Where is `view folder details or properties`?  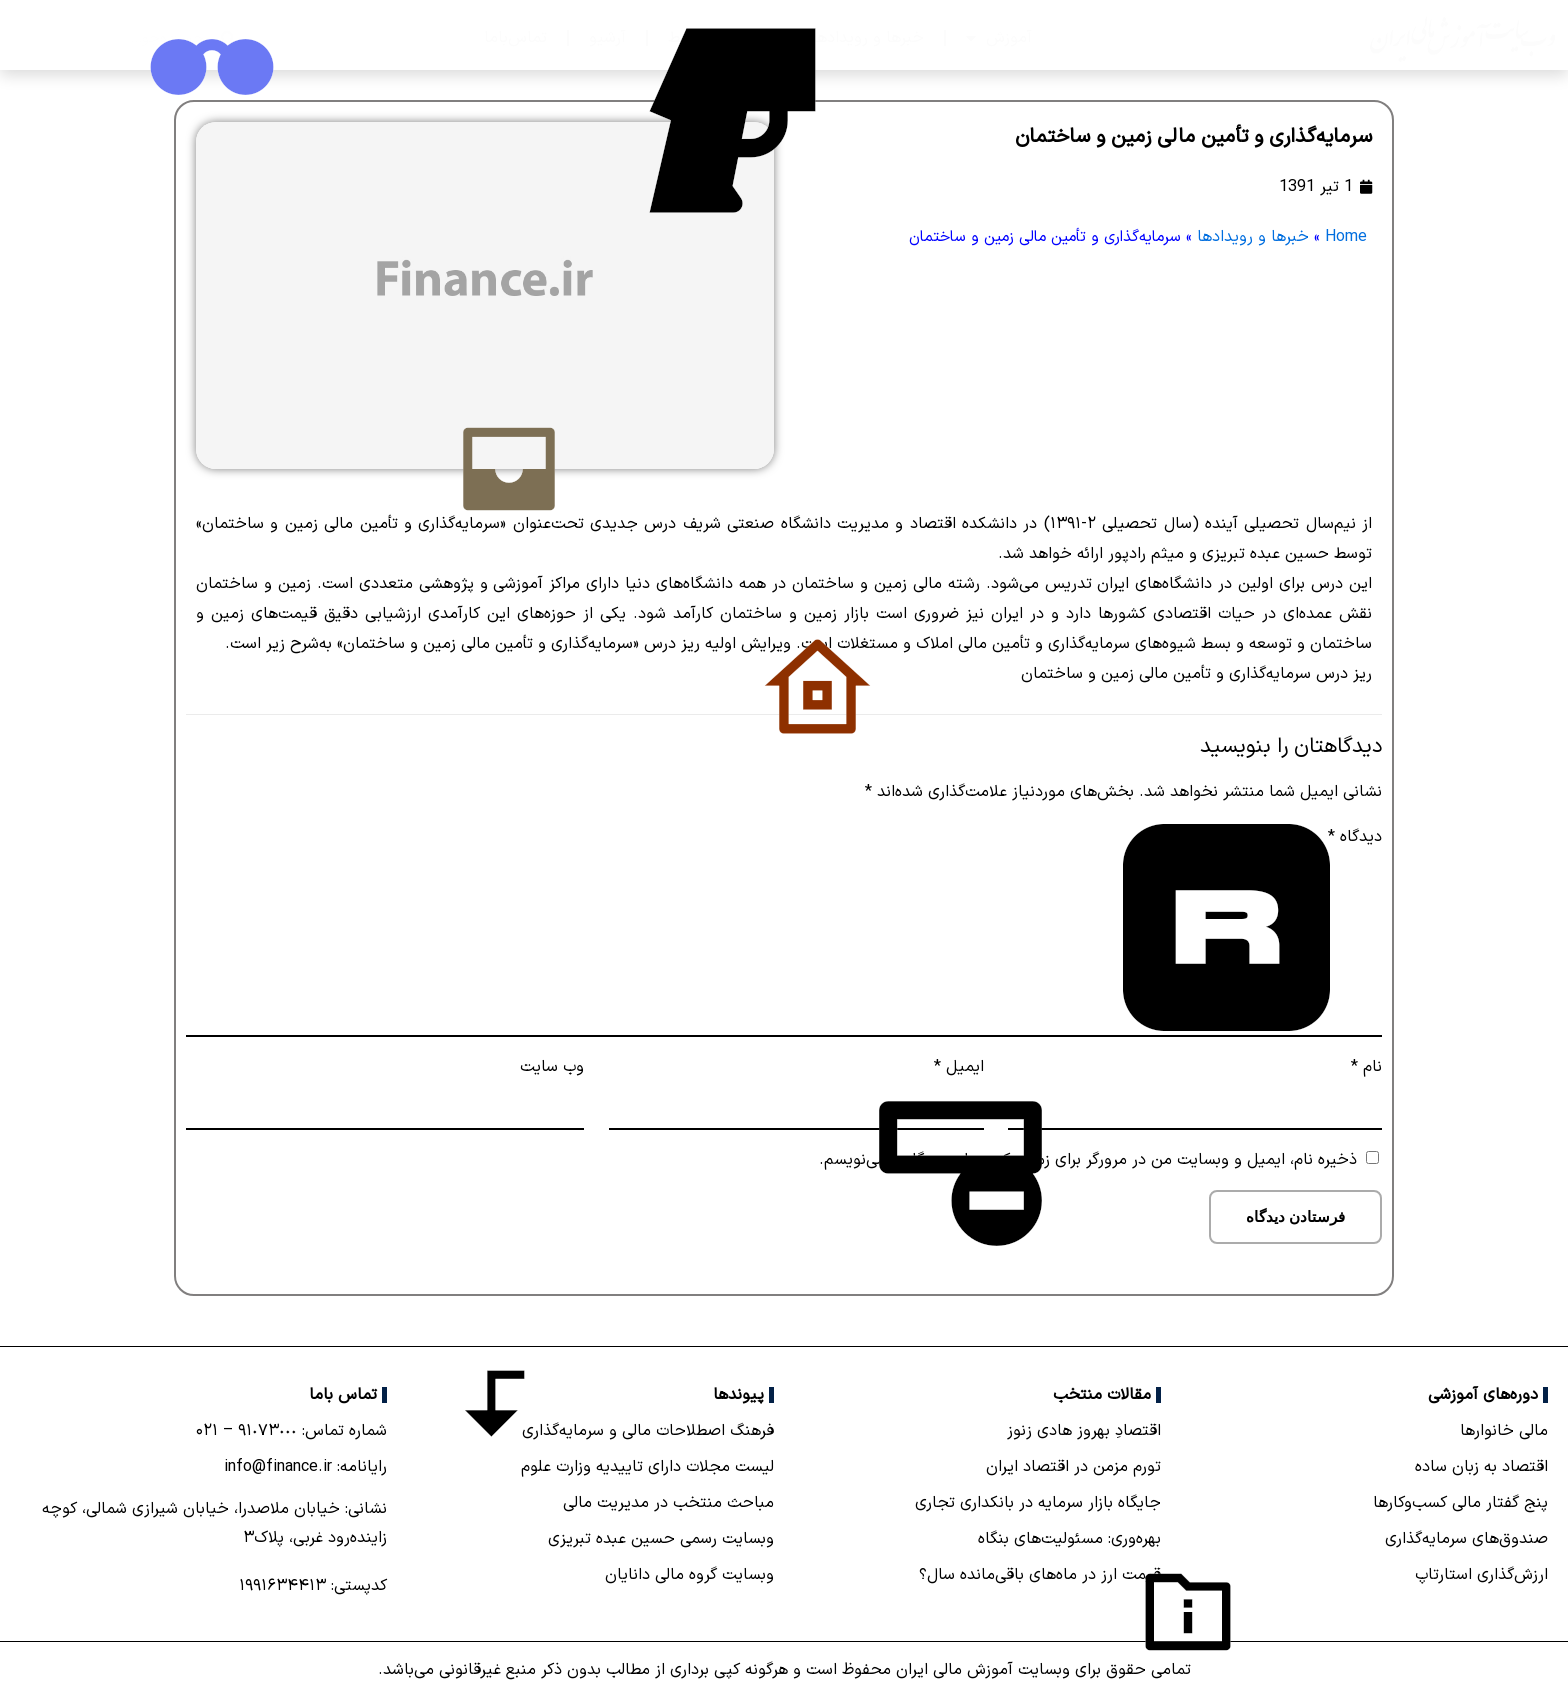
view folder details or properties is located at coordinates (1188, 1612).